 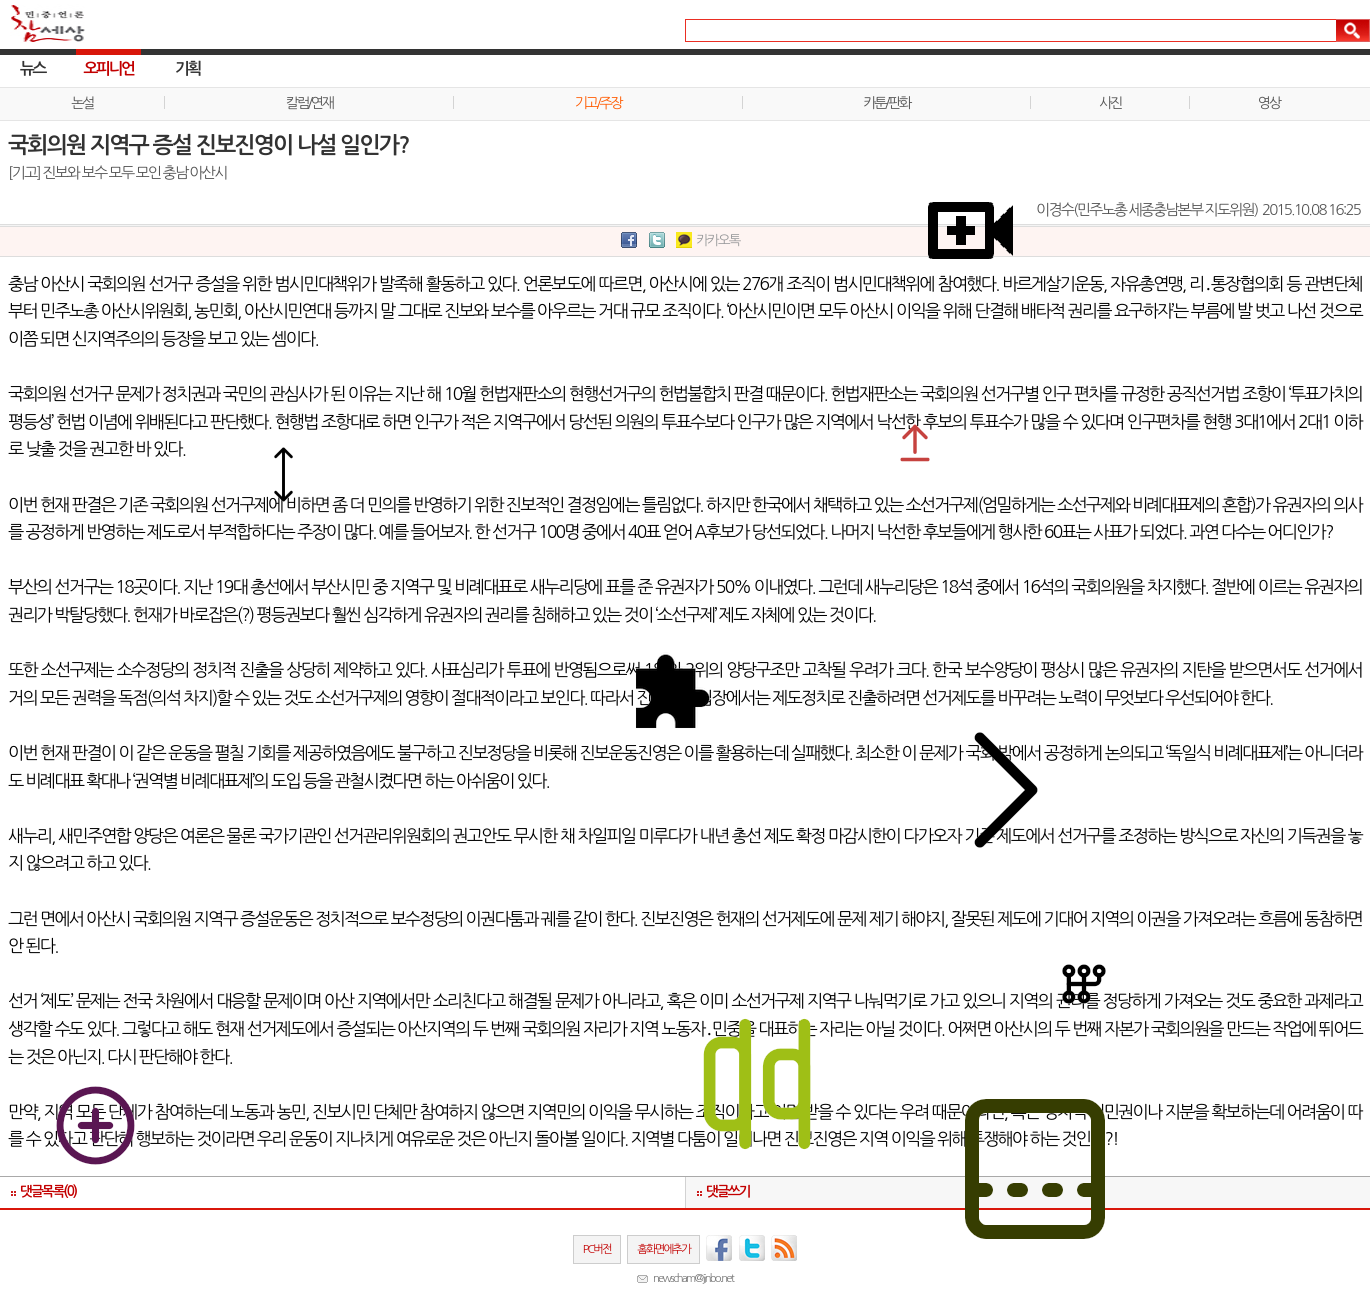 What do you see at coordinates (95, 1125) in the screenshot?
I see `add a new item` at bounding box center [95, 1125].